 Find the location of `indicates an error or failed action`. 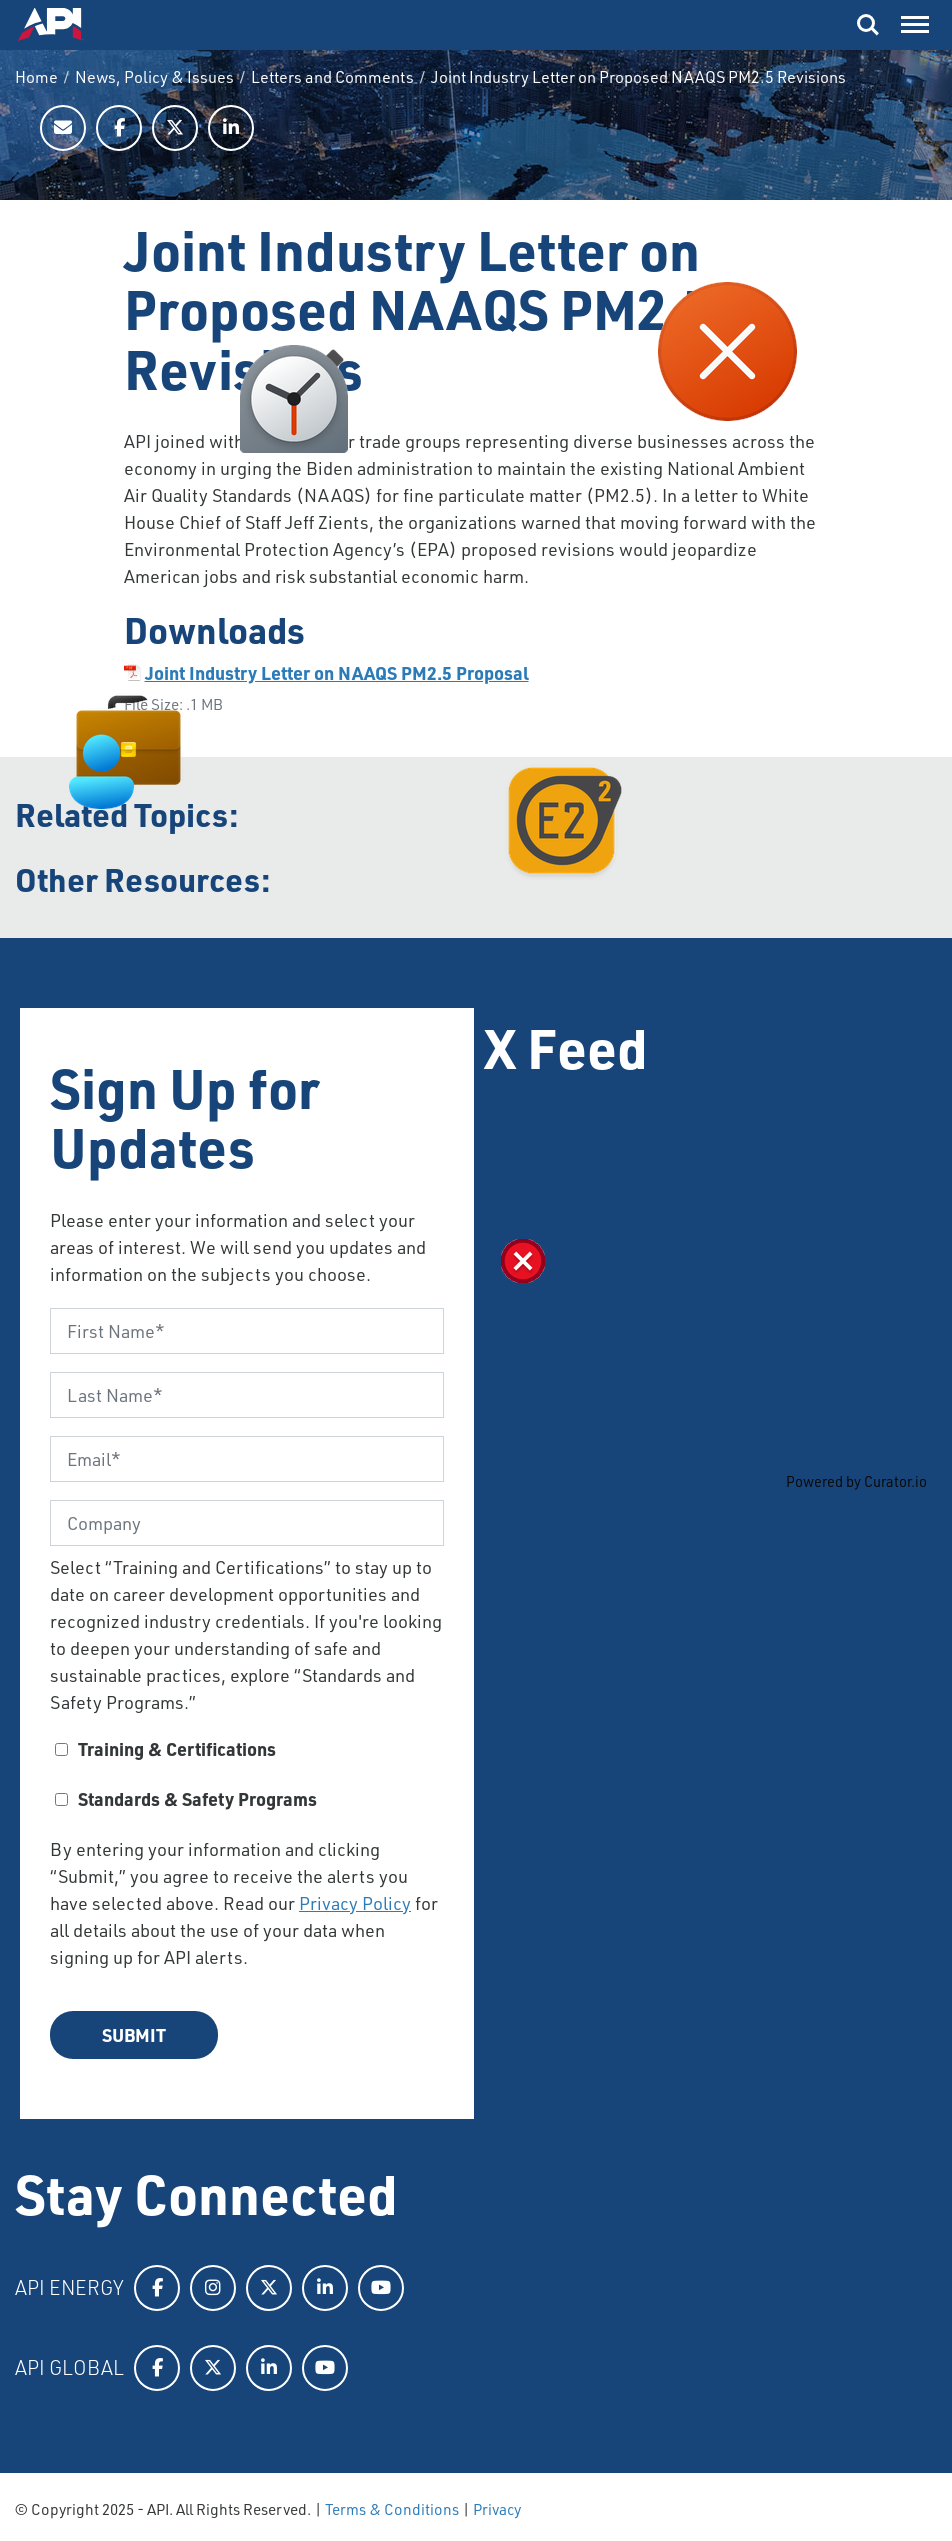

indicates an error or failed action is located at coordinates (727, 351).